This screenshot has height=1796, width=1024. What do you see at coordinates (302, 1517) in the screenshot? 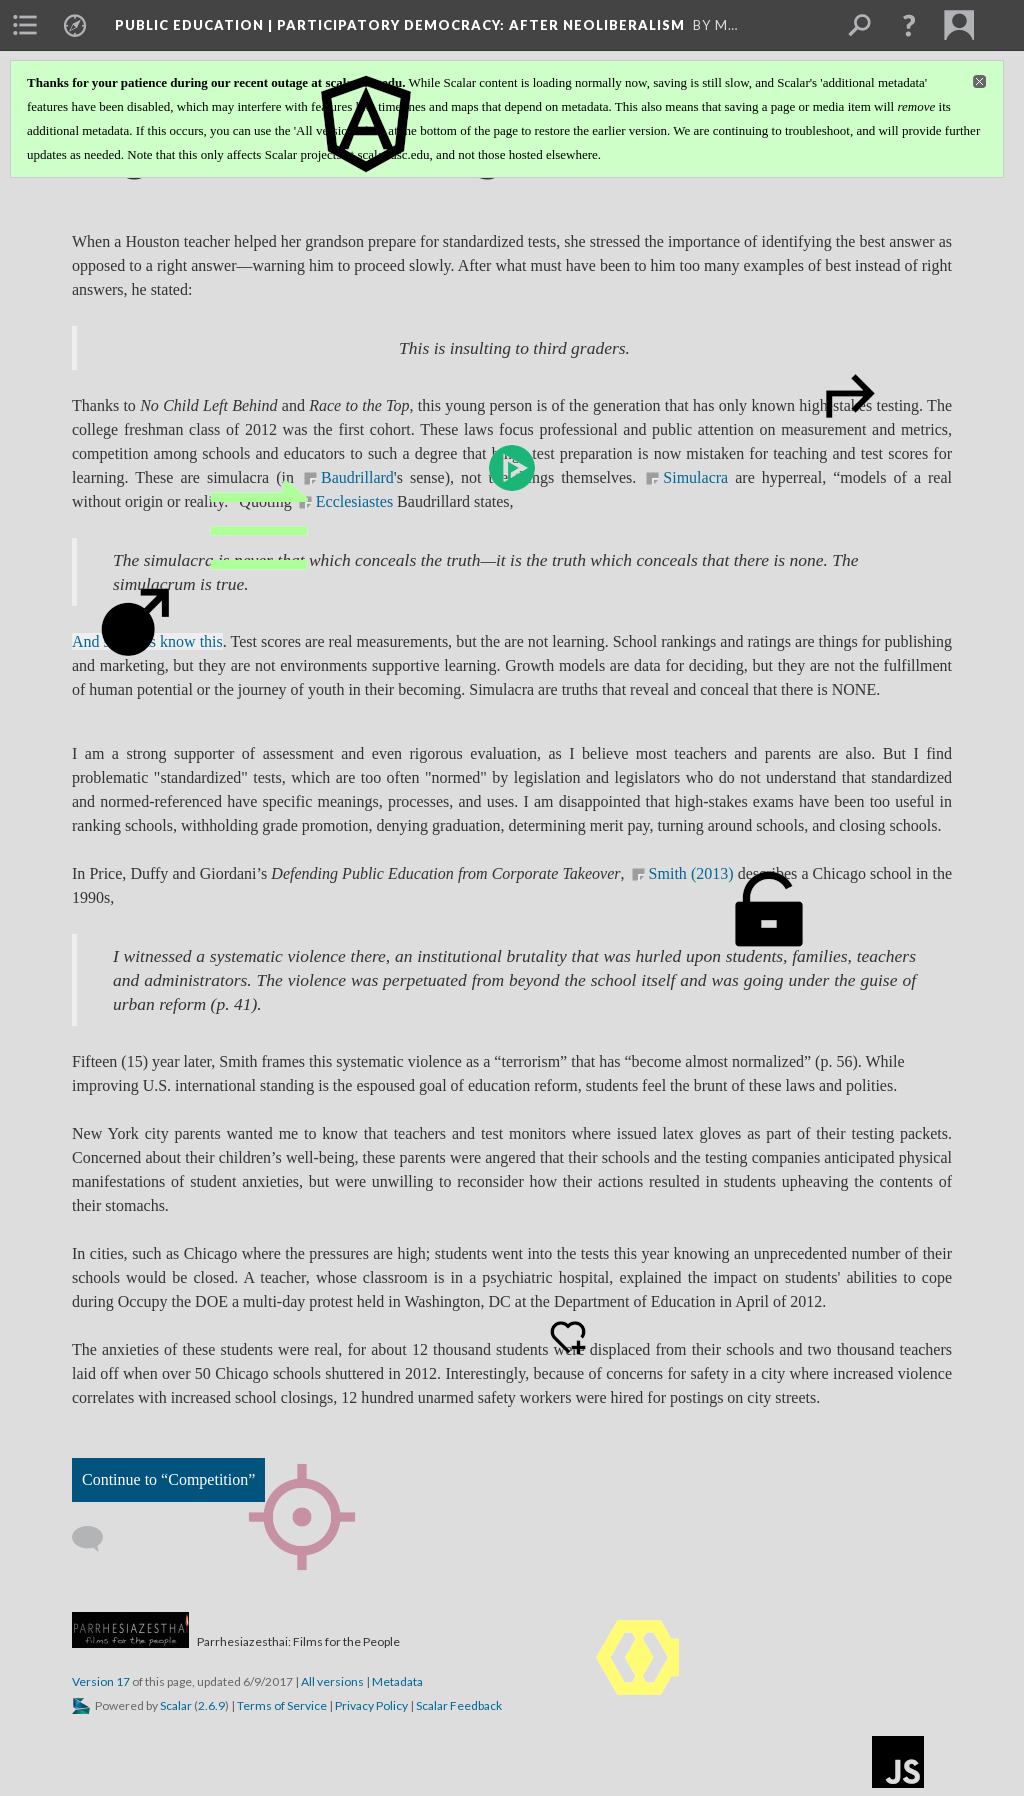
I see `focus on a specific area or element` at bounding box center [302, 1517].